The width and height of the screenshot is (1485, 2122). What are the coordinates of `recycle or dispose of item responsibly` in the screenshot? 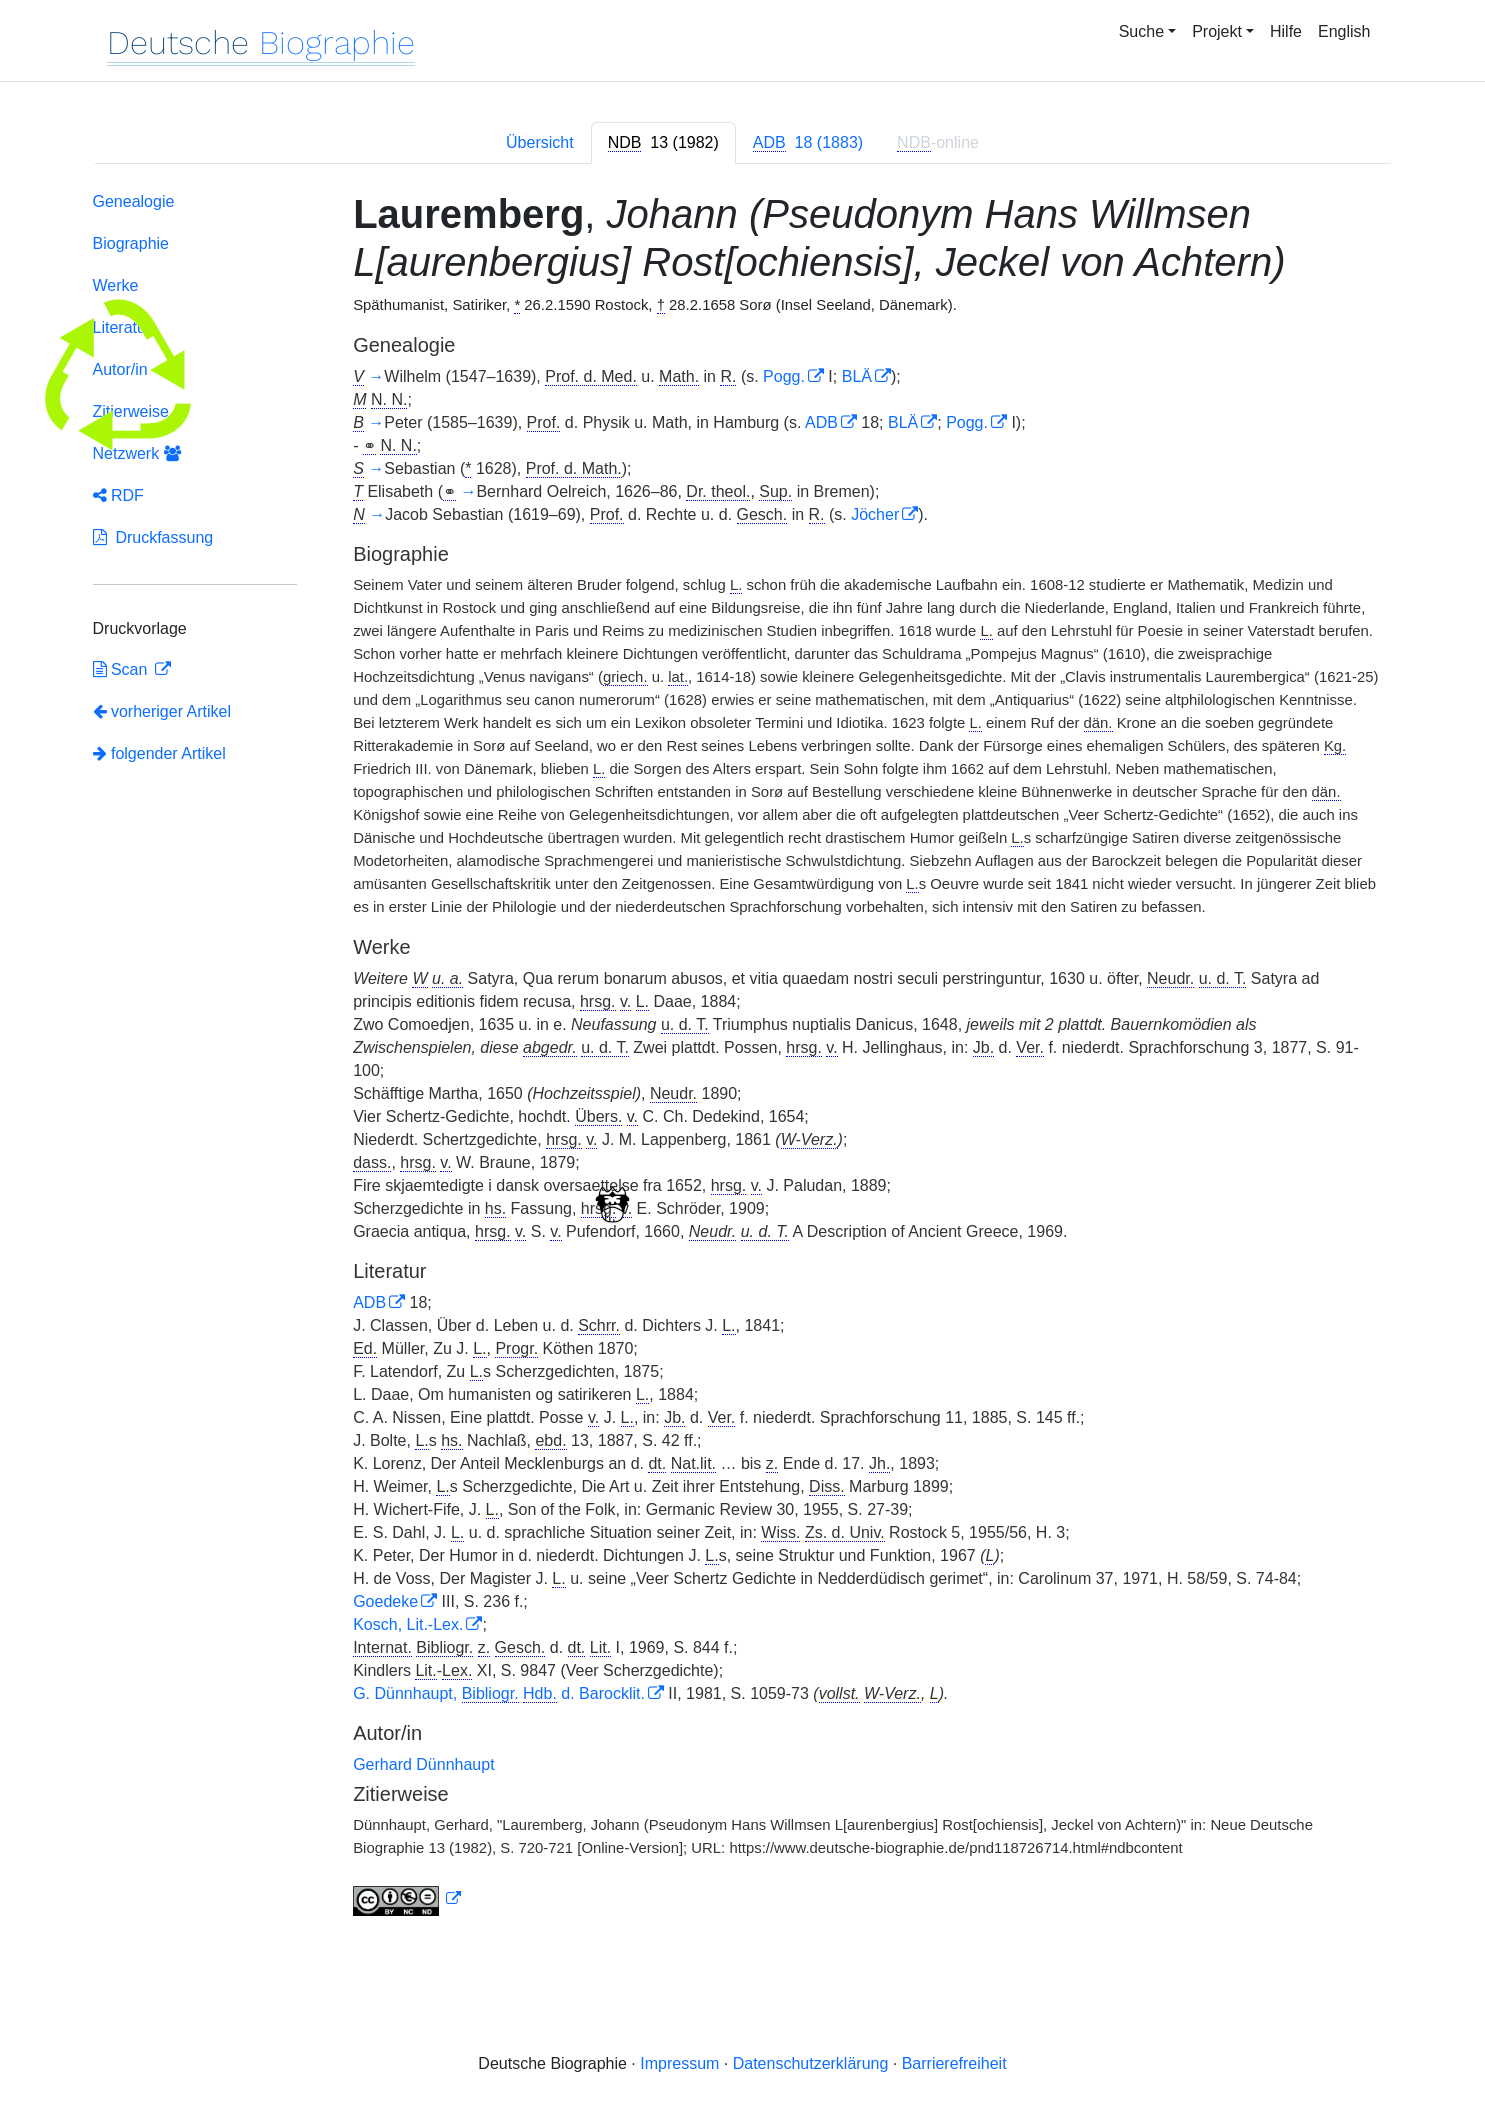 It's located at (118, 375).